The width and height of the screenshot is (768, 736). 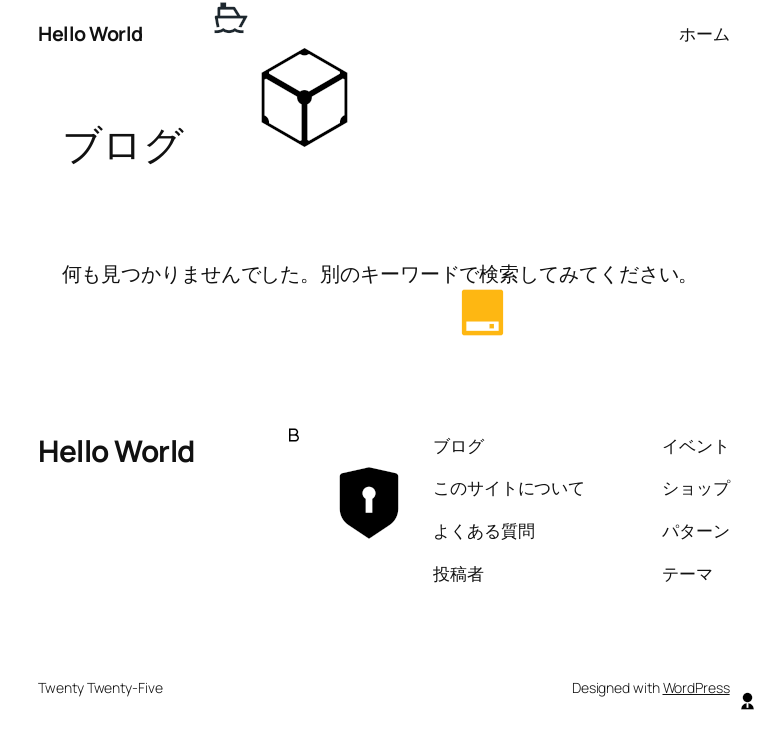 What do you see at coordinates (304, 97) in the screenshot?
I see `IPFS (InterPlanetary File System) logo` at bounding box center [304, 97].